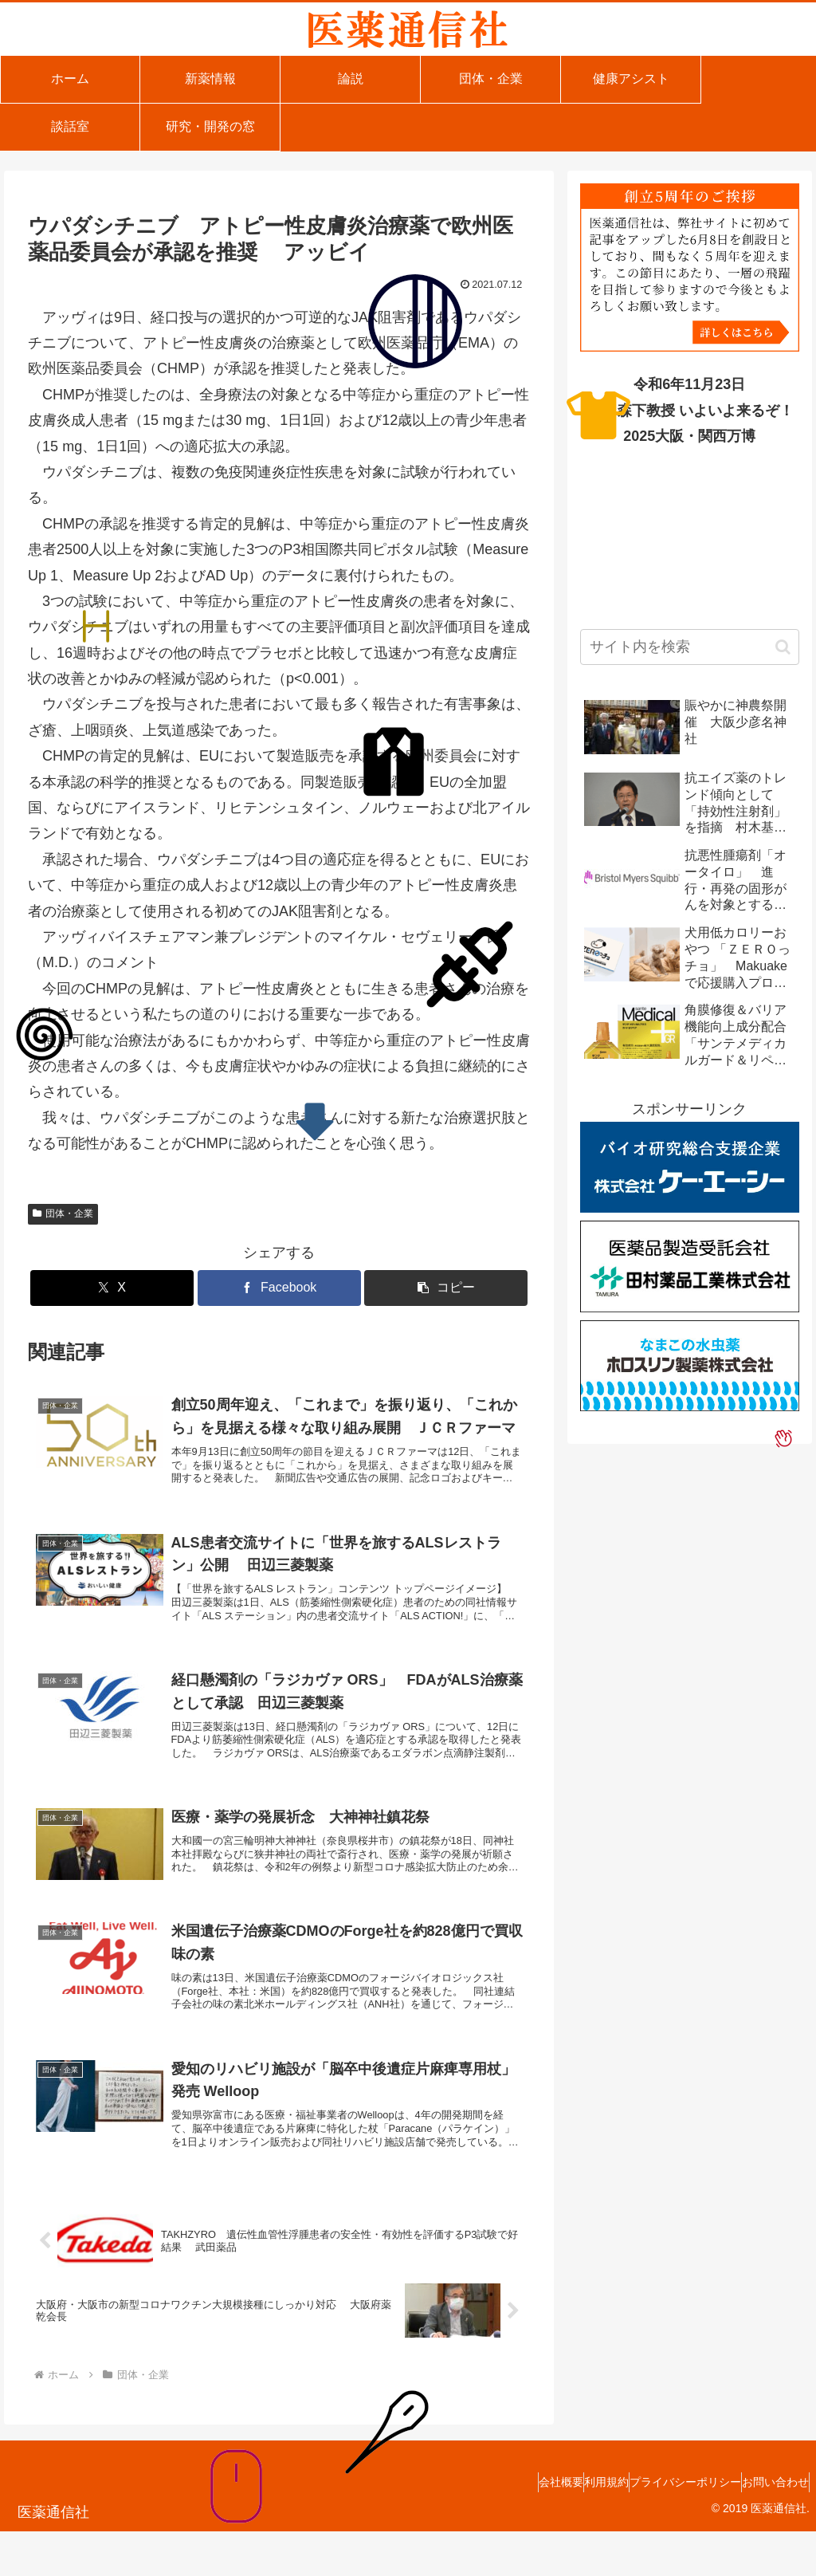 The width and height of the screenshot is (816, 2576). I want to click on view clothing or apparel items, so click(394, 763).